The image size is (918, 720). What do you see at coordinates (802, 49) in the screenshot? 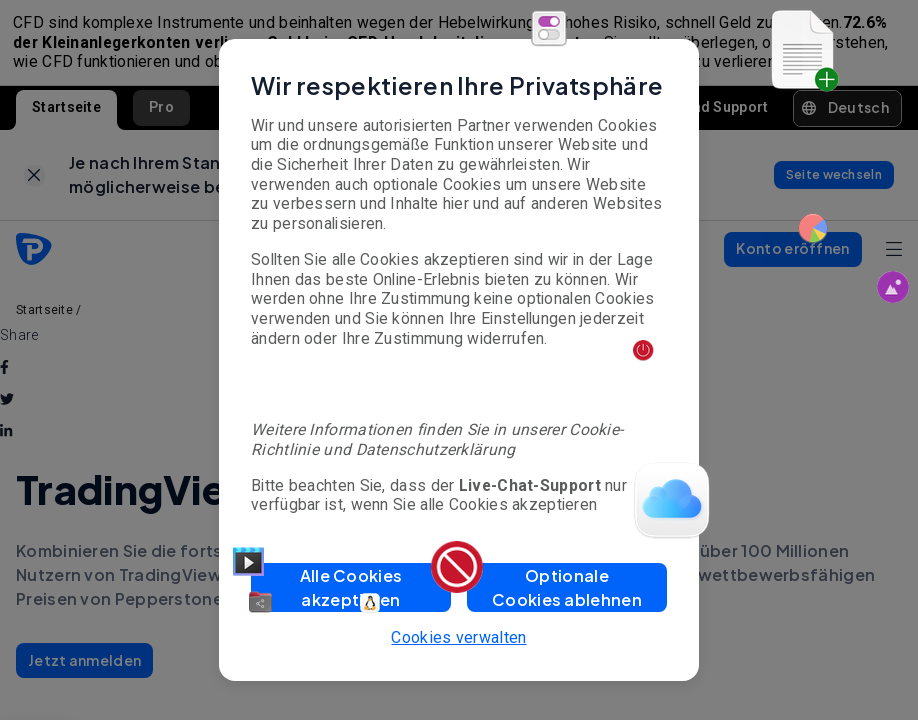
I see `create a new document` at bounding box center [802, 49].